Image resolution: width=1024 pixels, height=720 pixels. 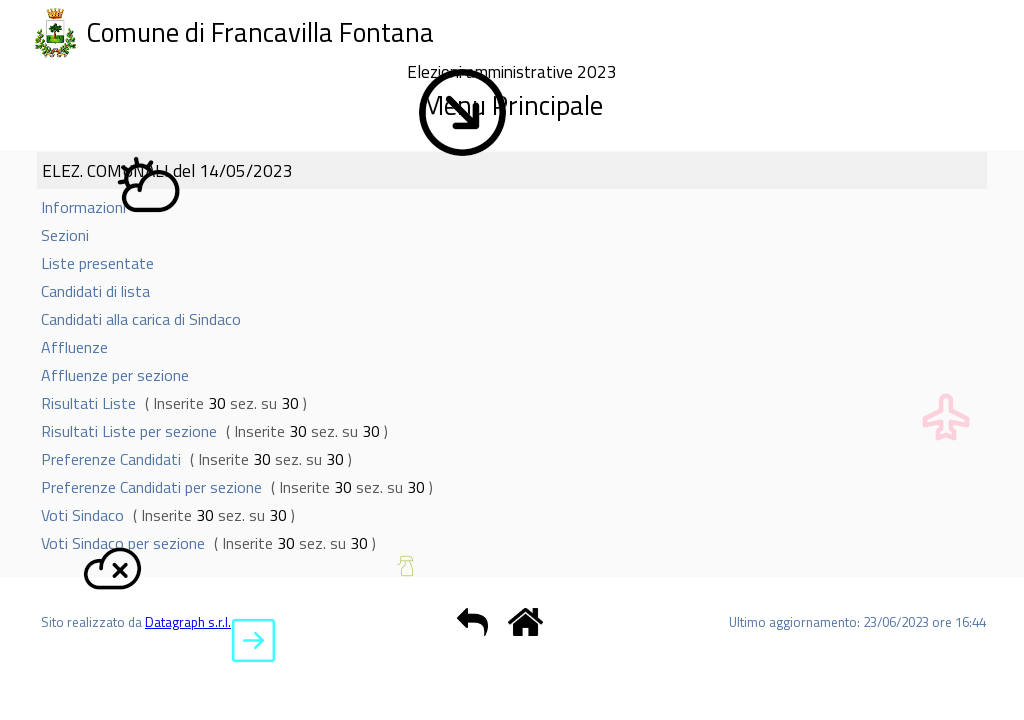 What do you see at coordinates (148, 185) in the screenshot?
I see `view current weather conditions` at bounding box center [148, 185].